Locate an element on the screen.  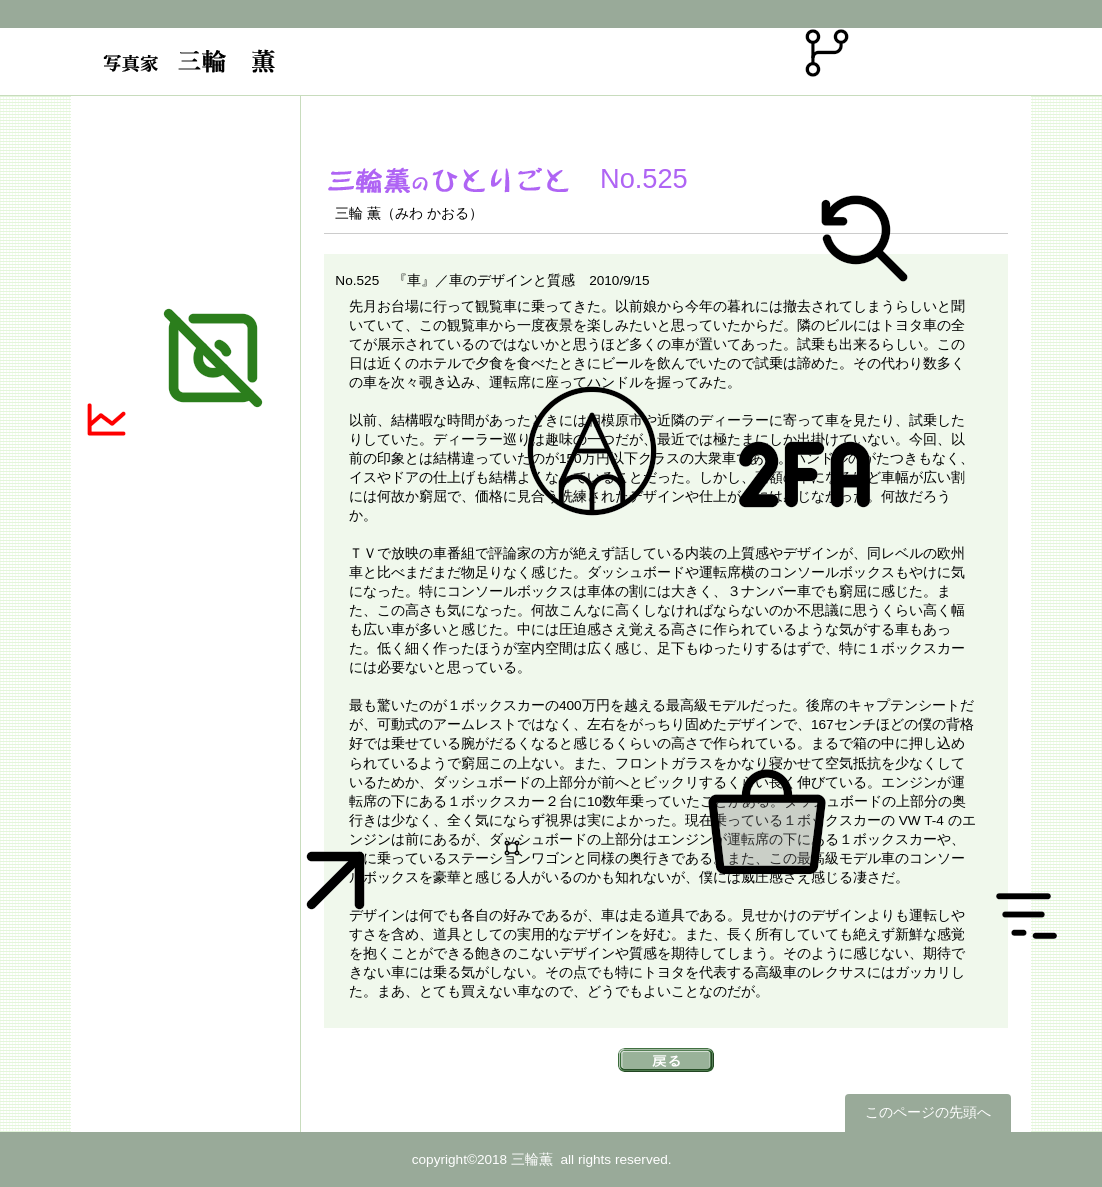
disable mask or overlay effect is located at coordinates (213, 358).